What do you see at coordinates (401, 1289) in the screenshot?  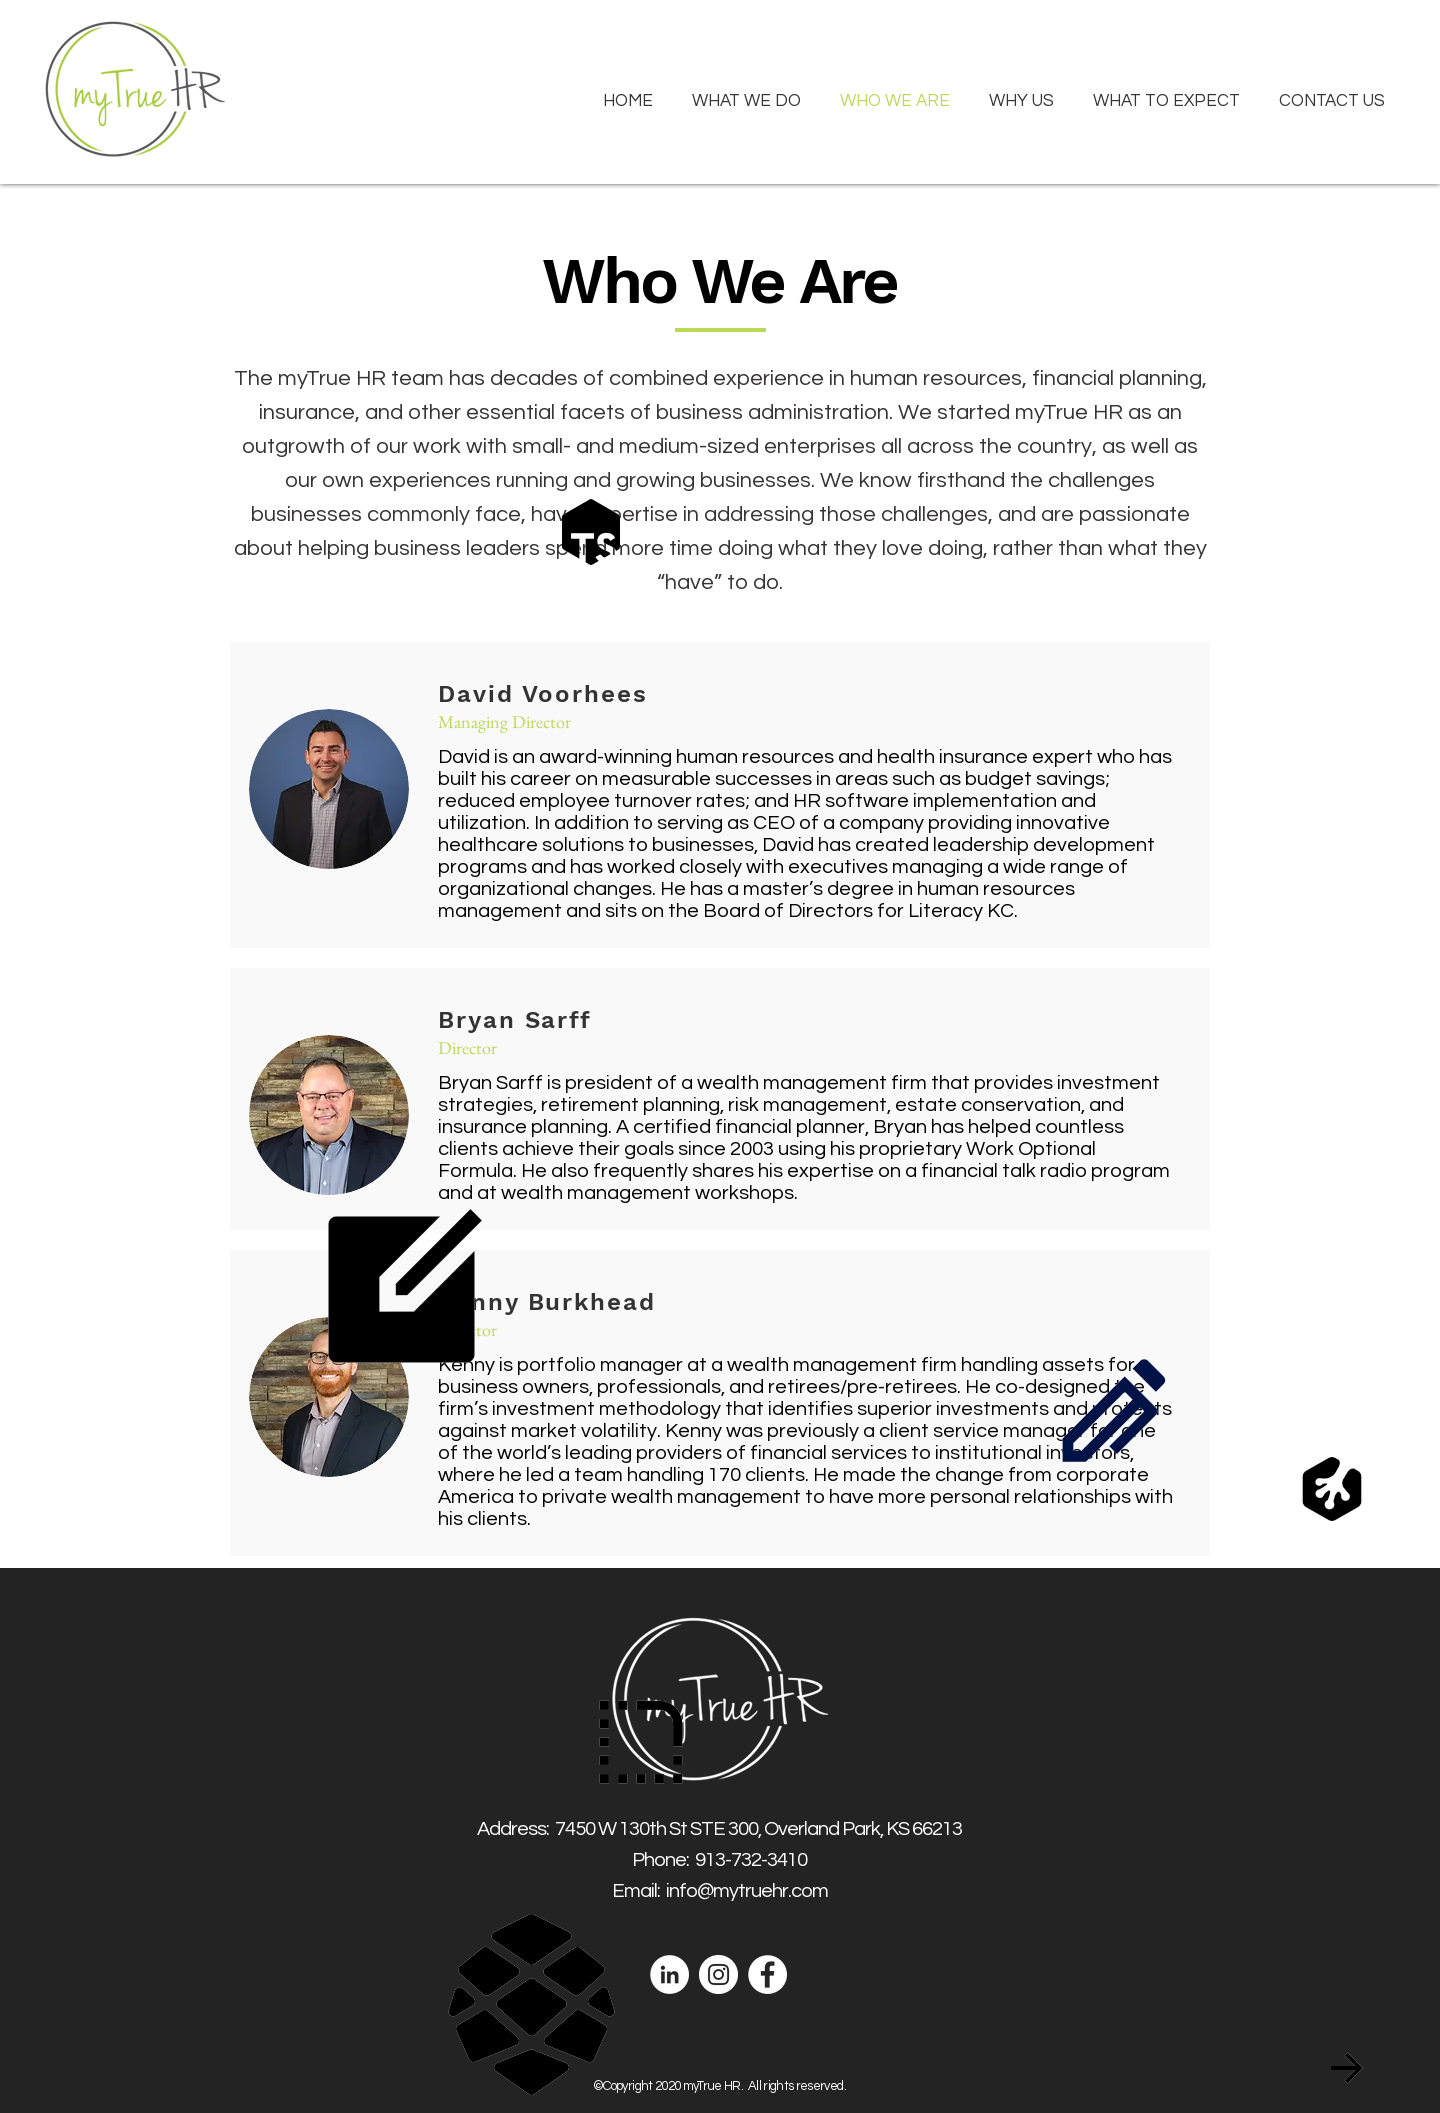 I see `edit or compose a new document` at bounding box center [401, 1289].